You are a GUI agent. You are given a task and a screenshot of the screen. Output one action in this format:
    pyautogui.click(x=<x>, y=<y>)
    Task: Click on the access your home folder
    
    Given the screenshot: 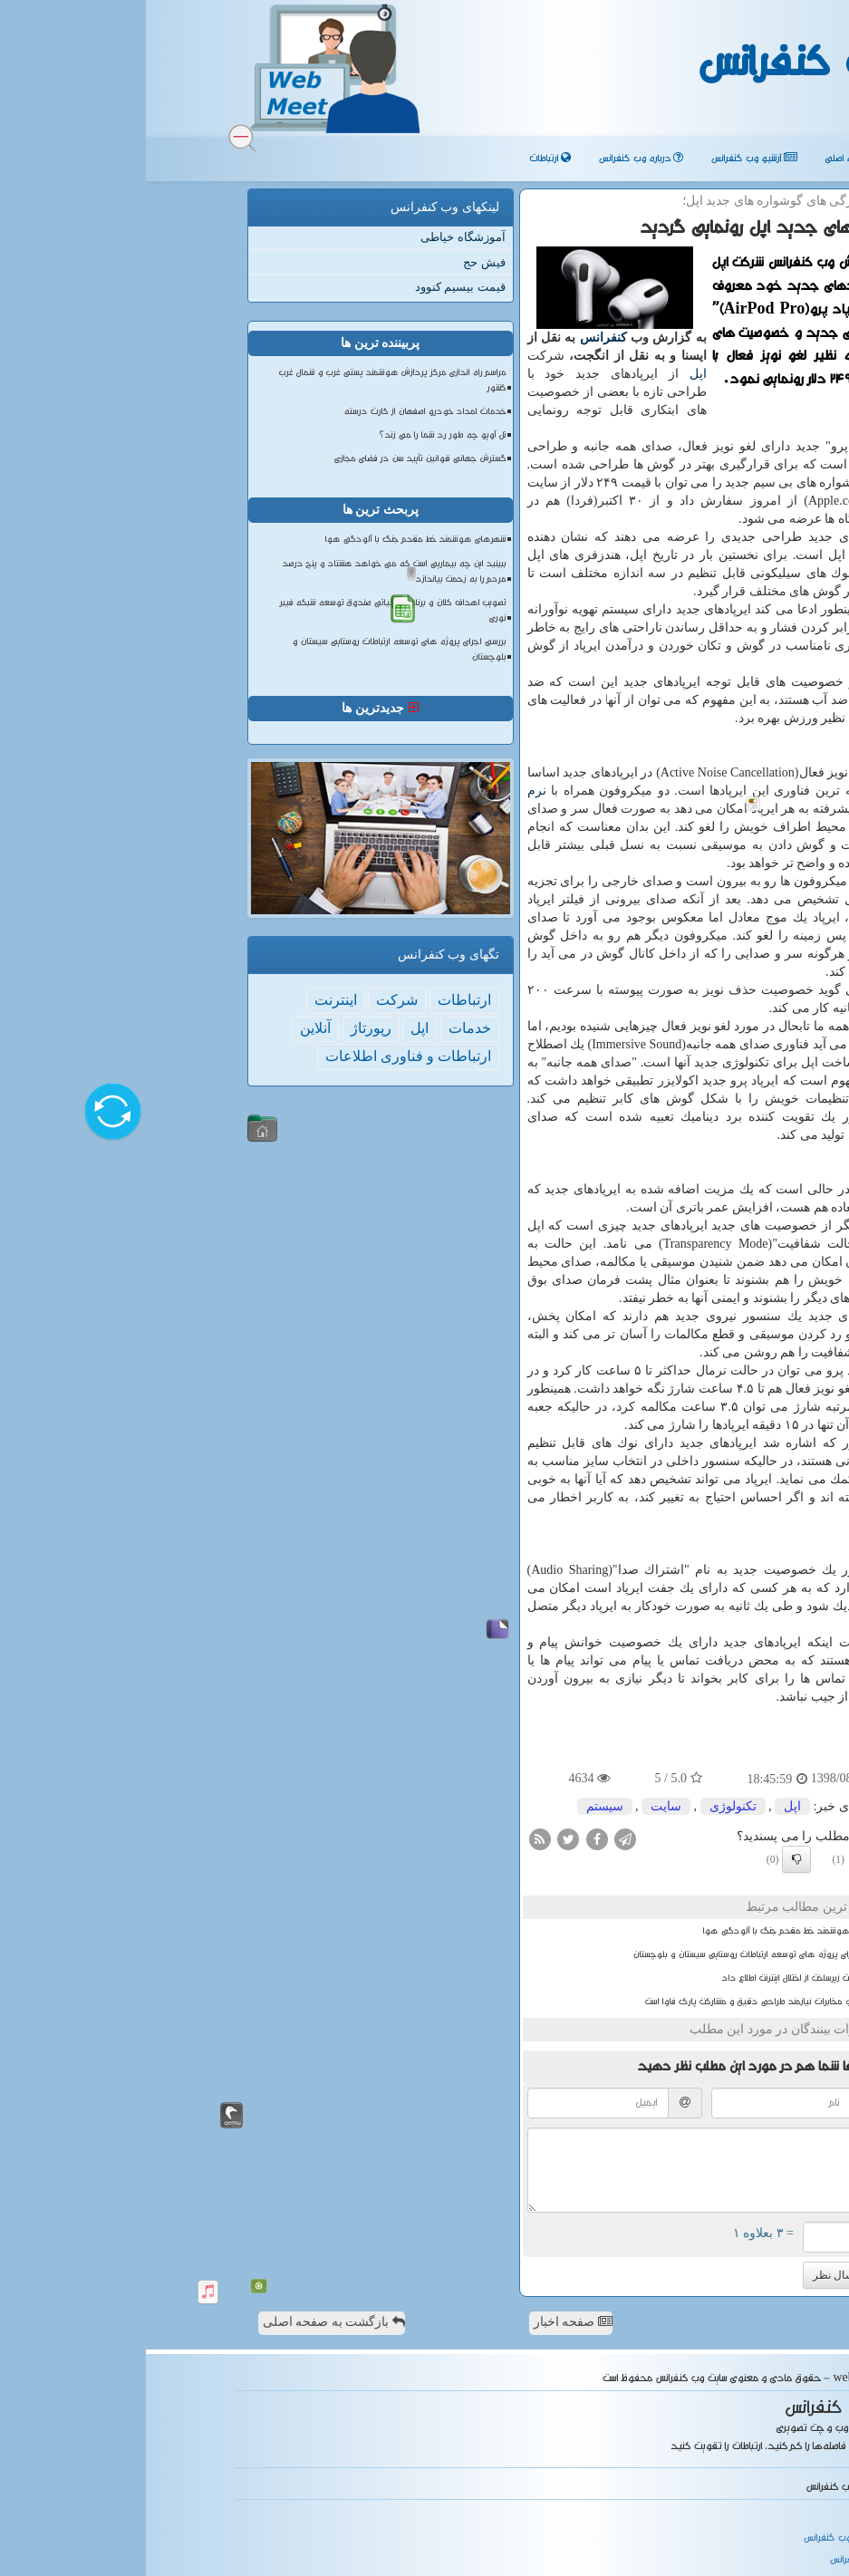 What is the action you would take?
    pyautogui.click(x=262, y=1127)
    